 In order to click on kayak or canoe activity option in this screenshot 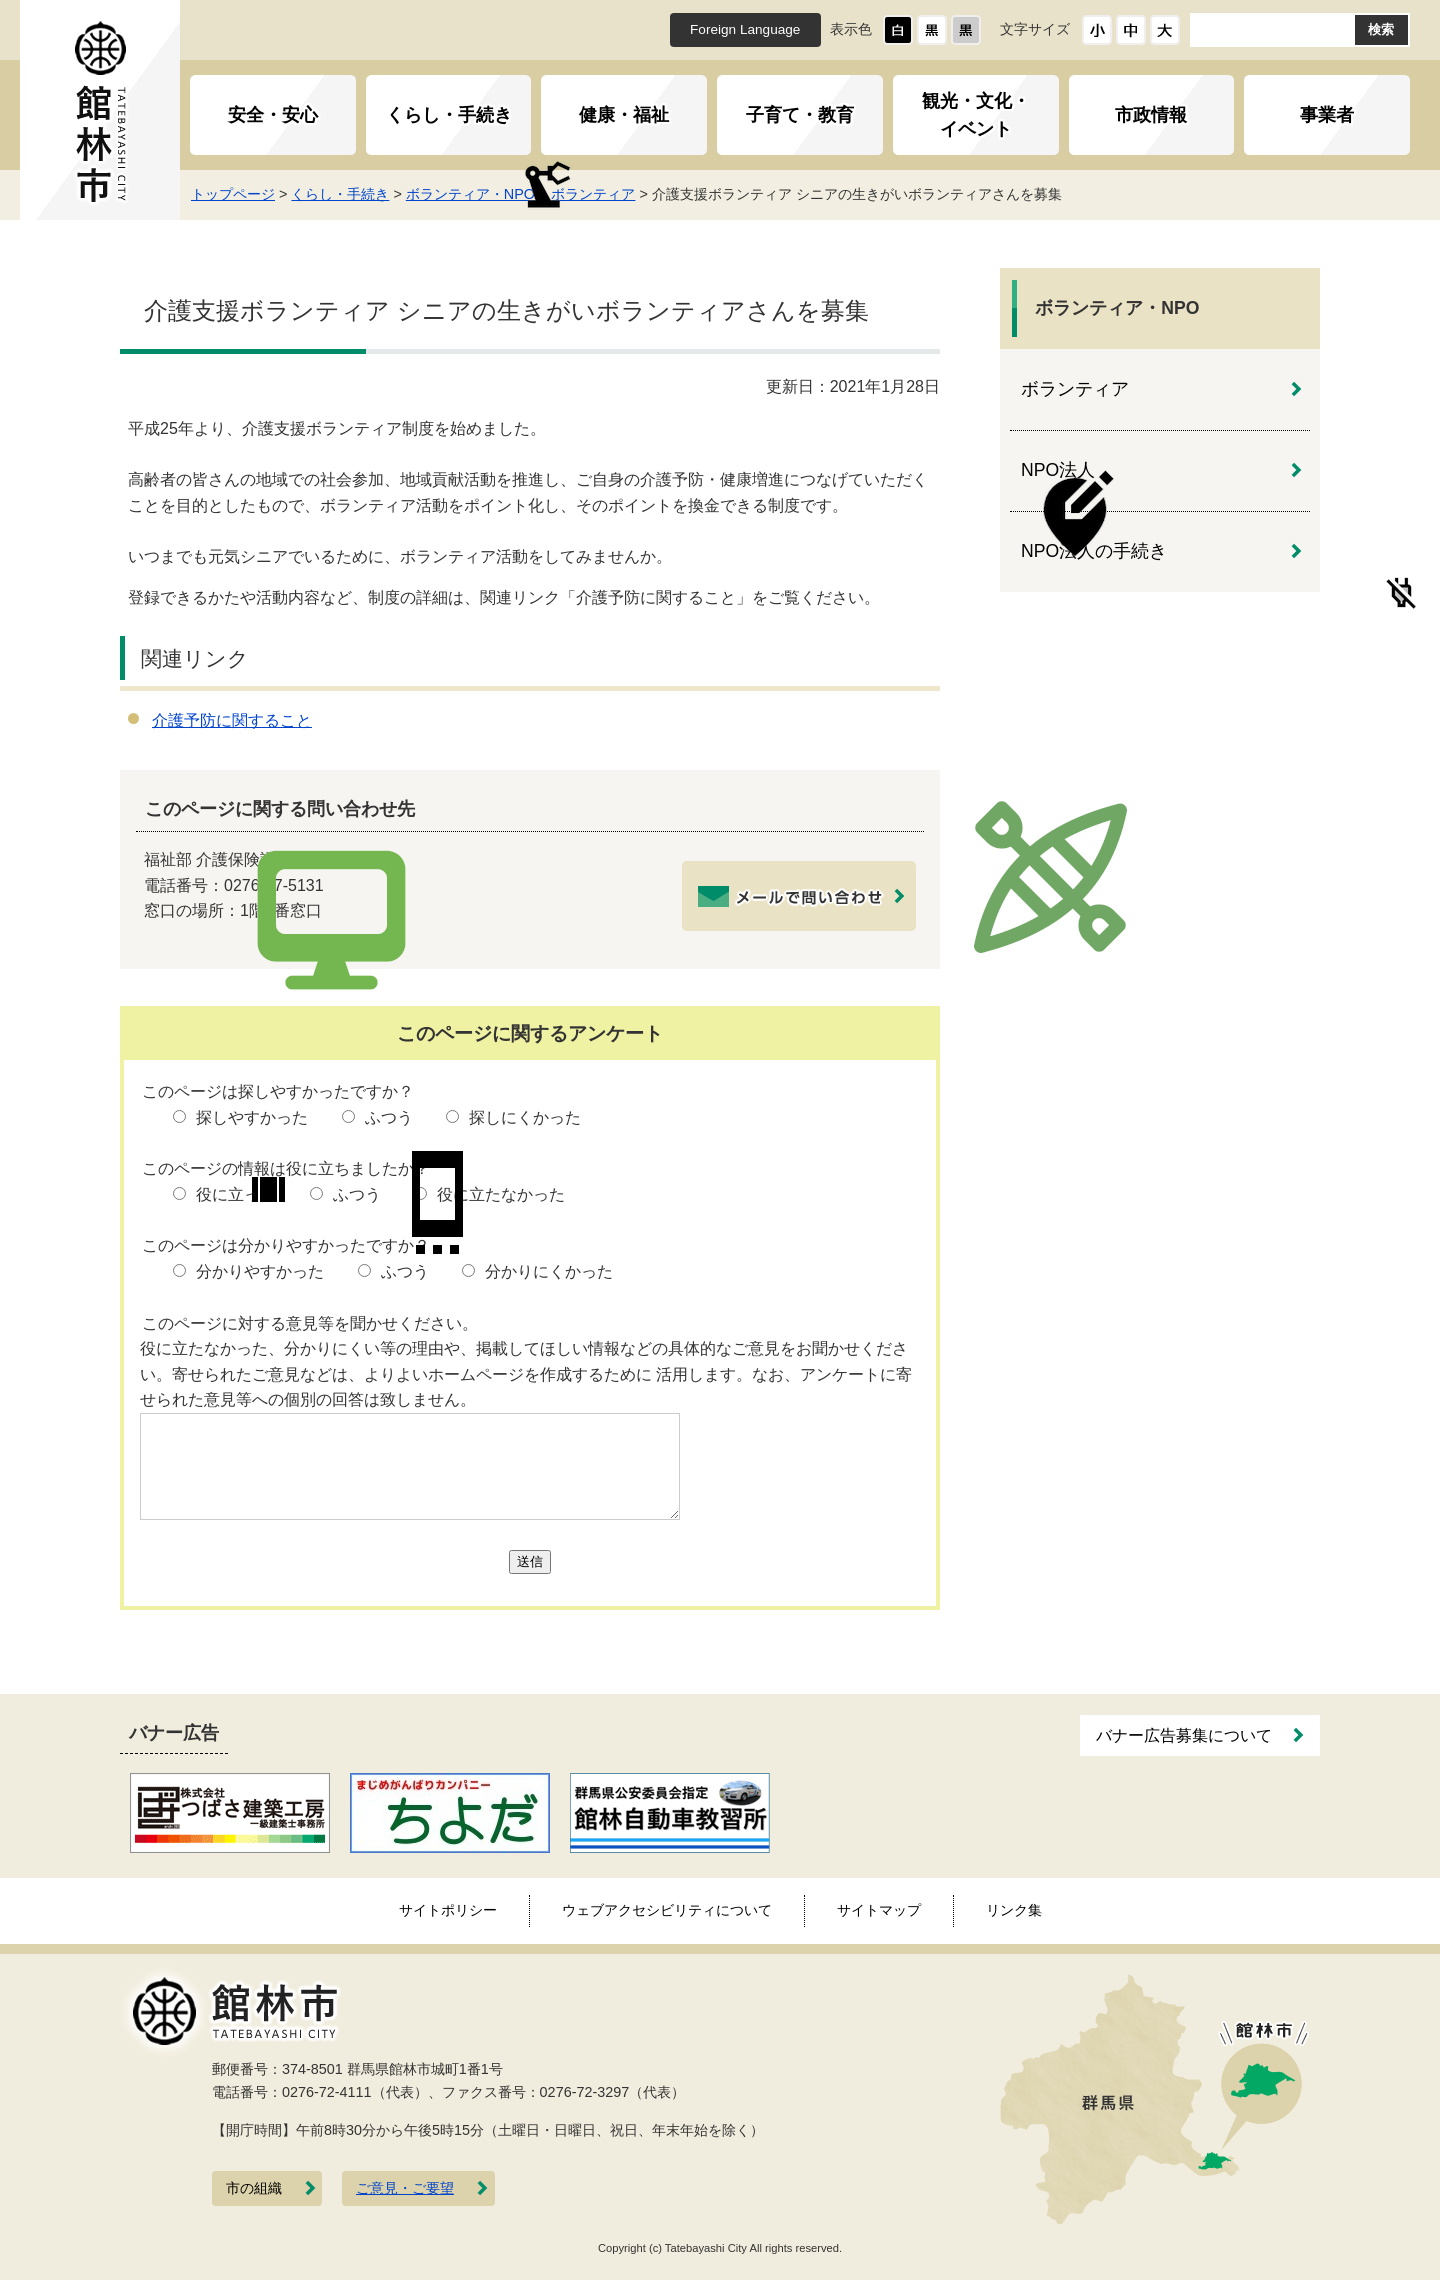, I will do `click(1050, 876)`.